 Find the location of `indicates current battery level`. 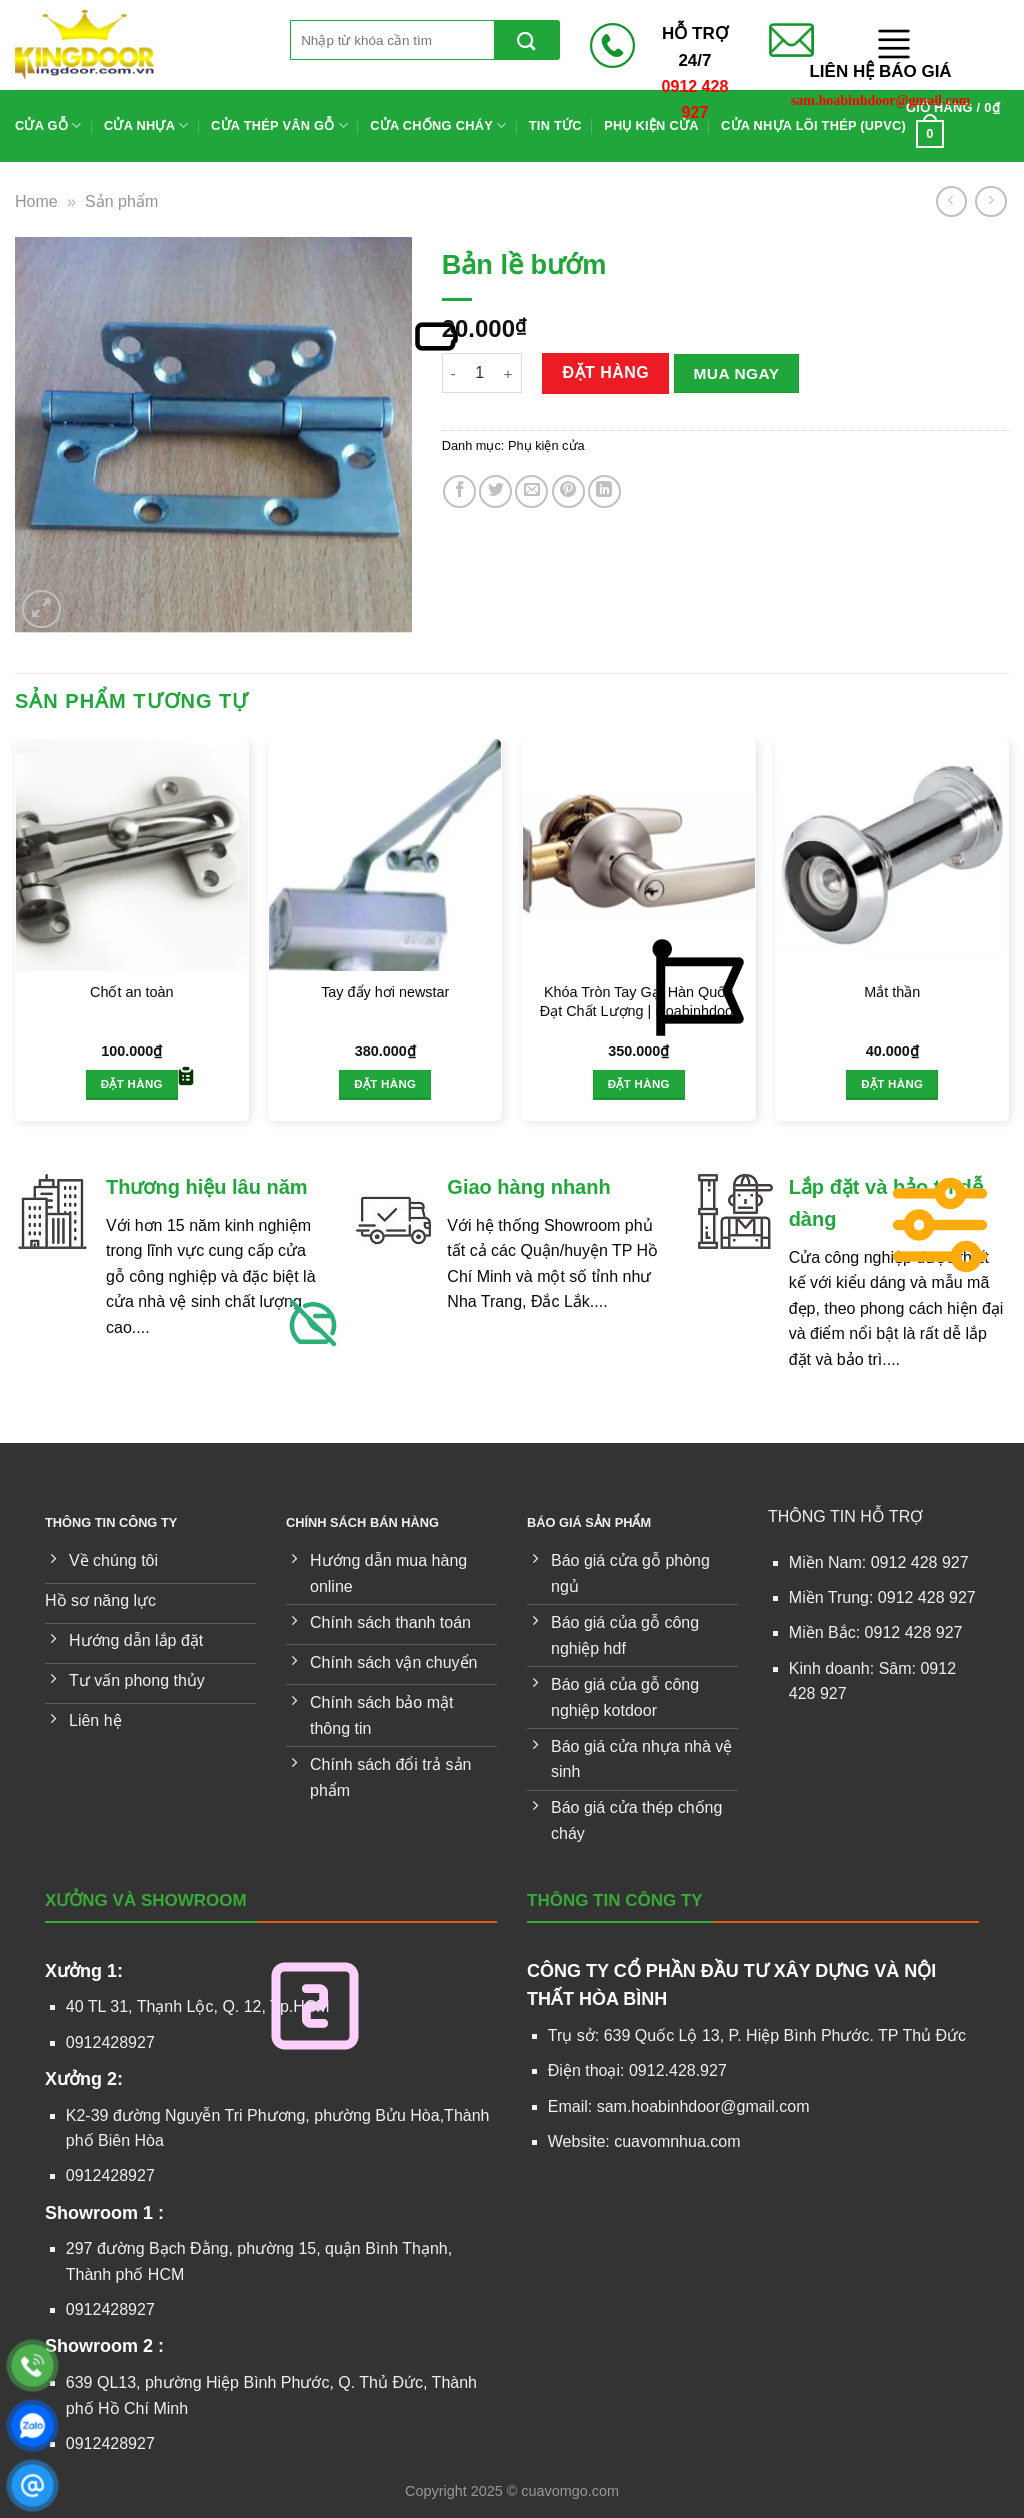

indicates current battery level is located at coordinates (436, 336).